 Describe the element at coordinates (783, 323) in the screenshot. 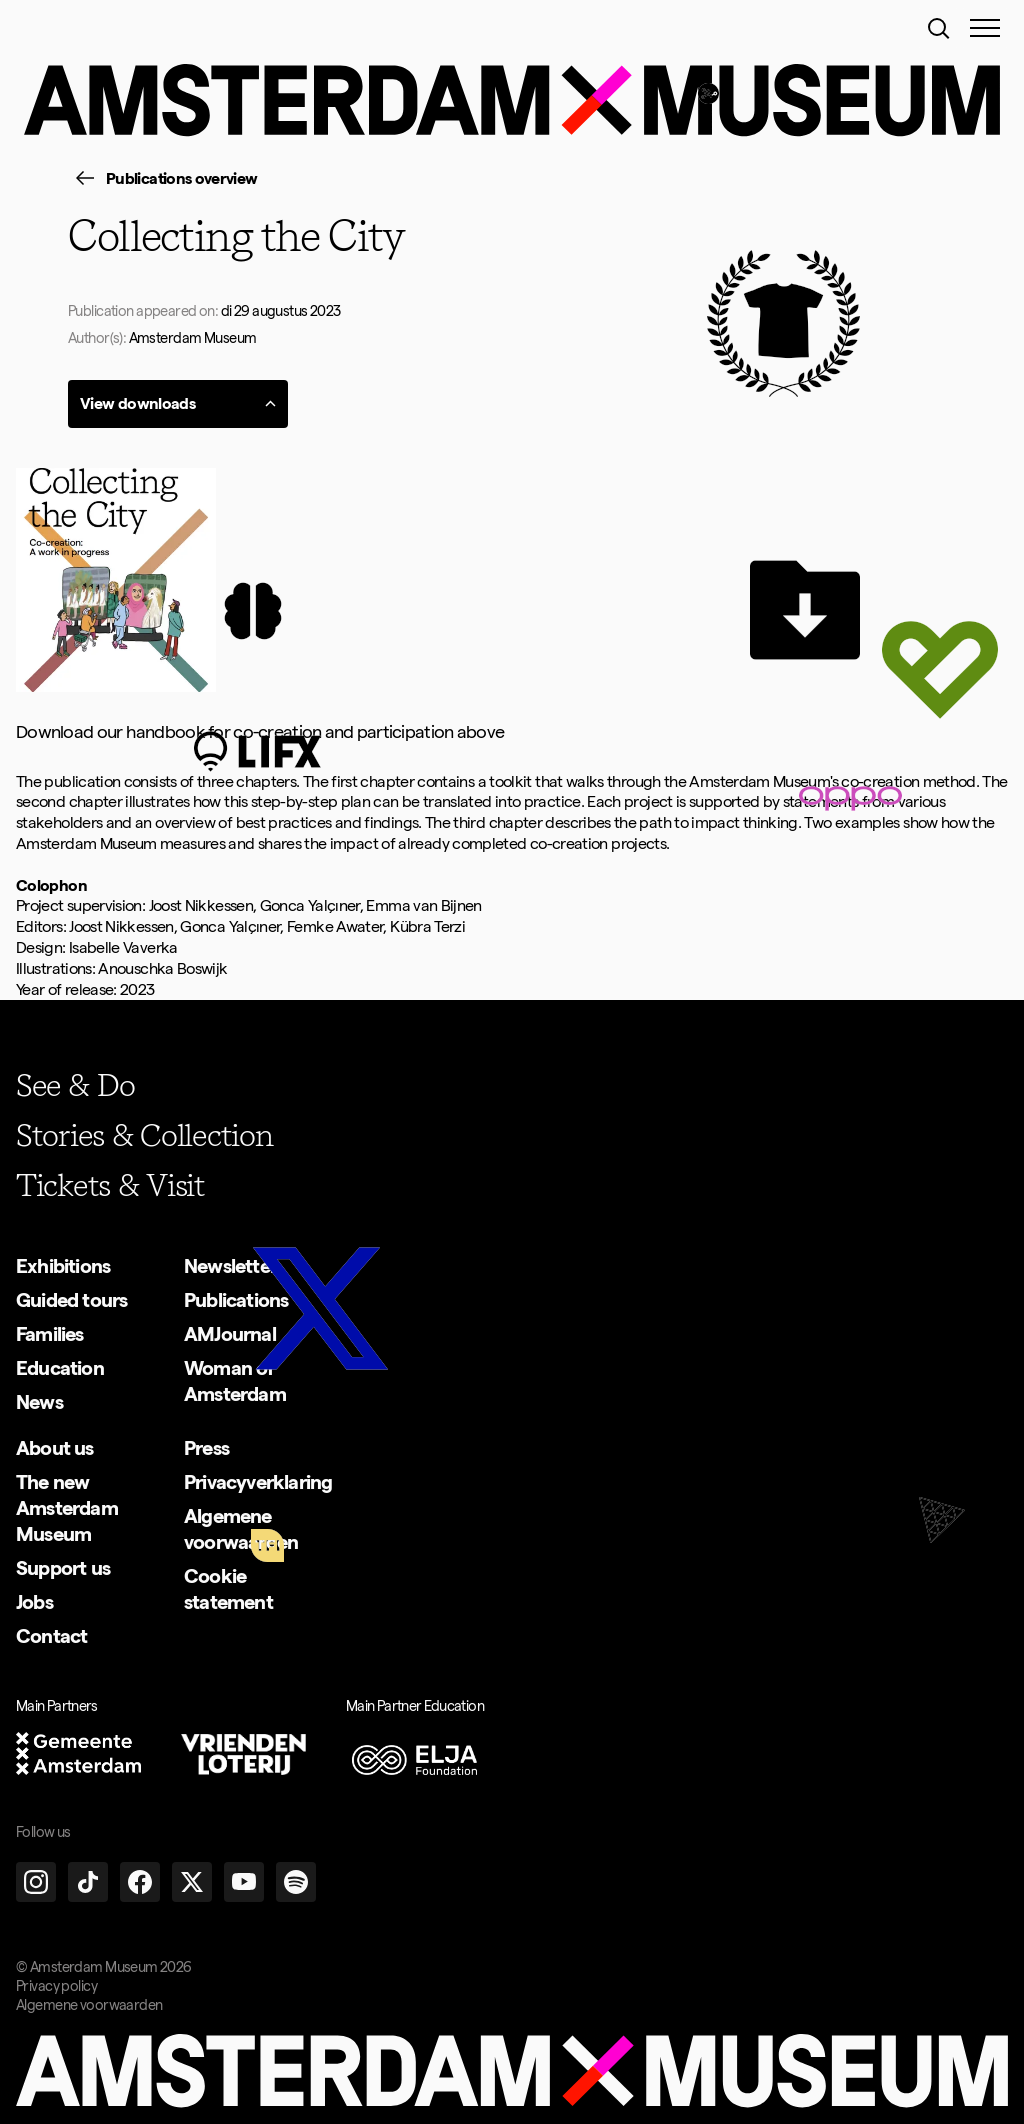

I see `visit teepublic store or website` at that location.